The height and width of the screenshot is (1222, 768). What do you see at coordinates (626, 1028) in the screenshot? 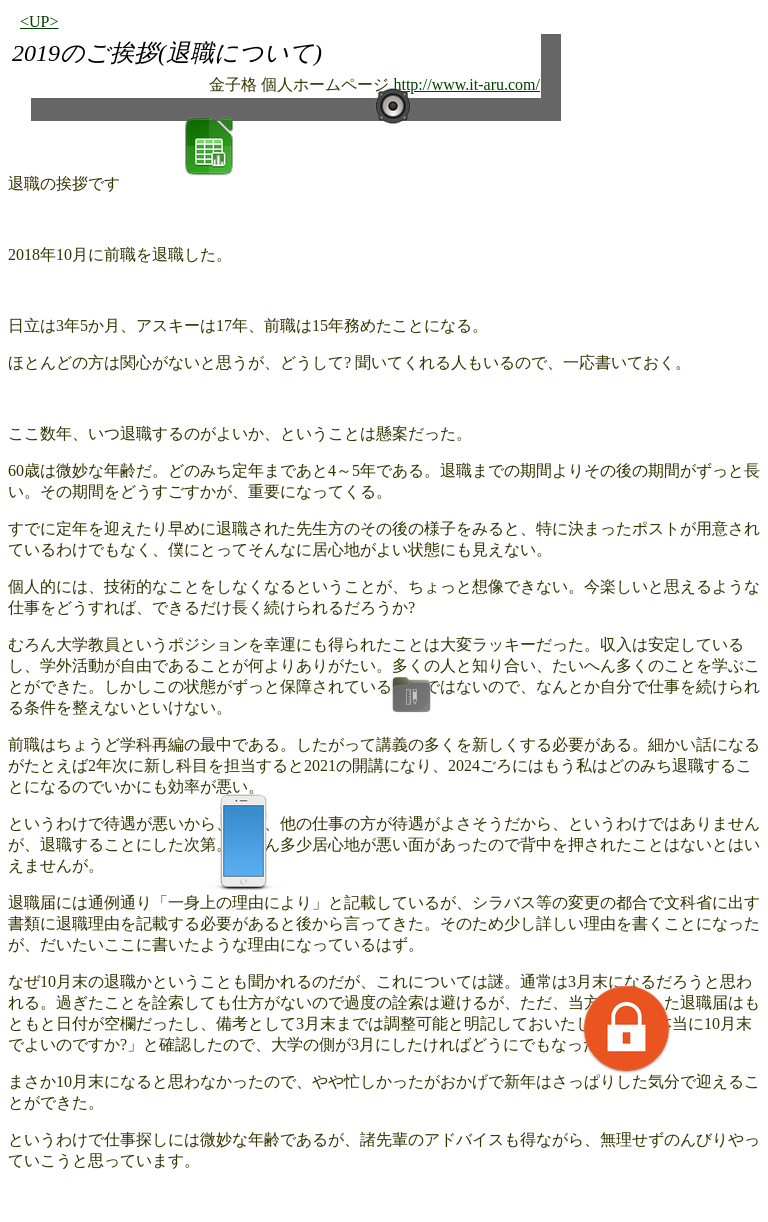
I see `lock the screen` at bounding box center [626, 1028].